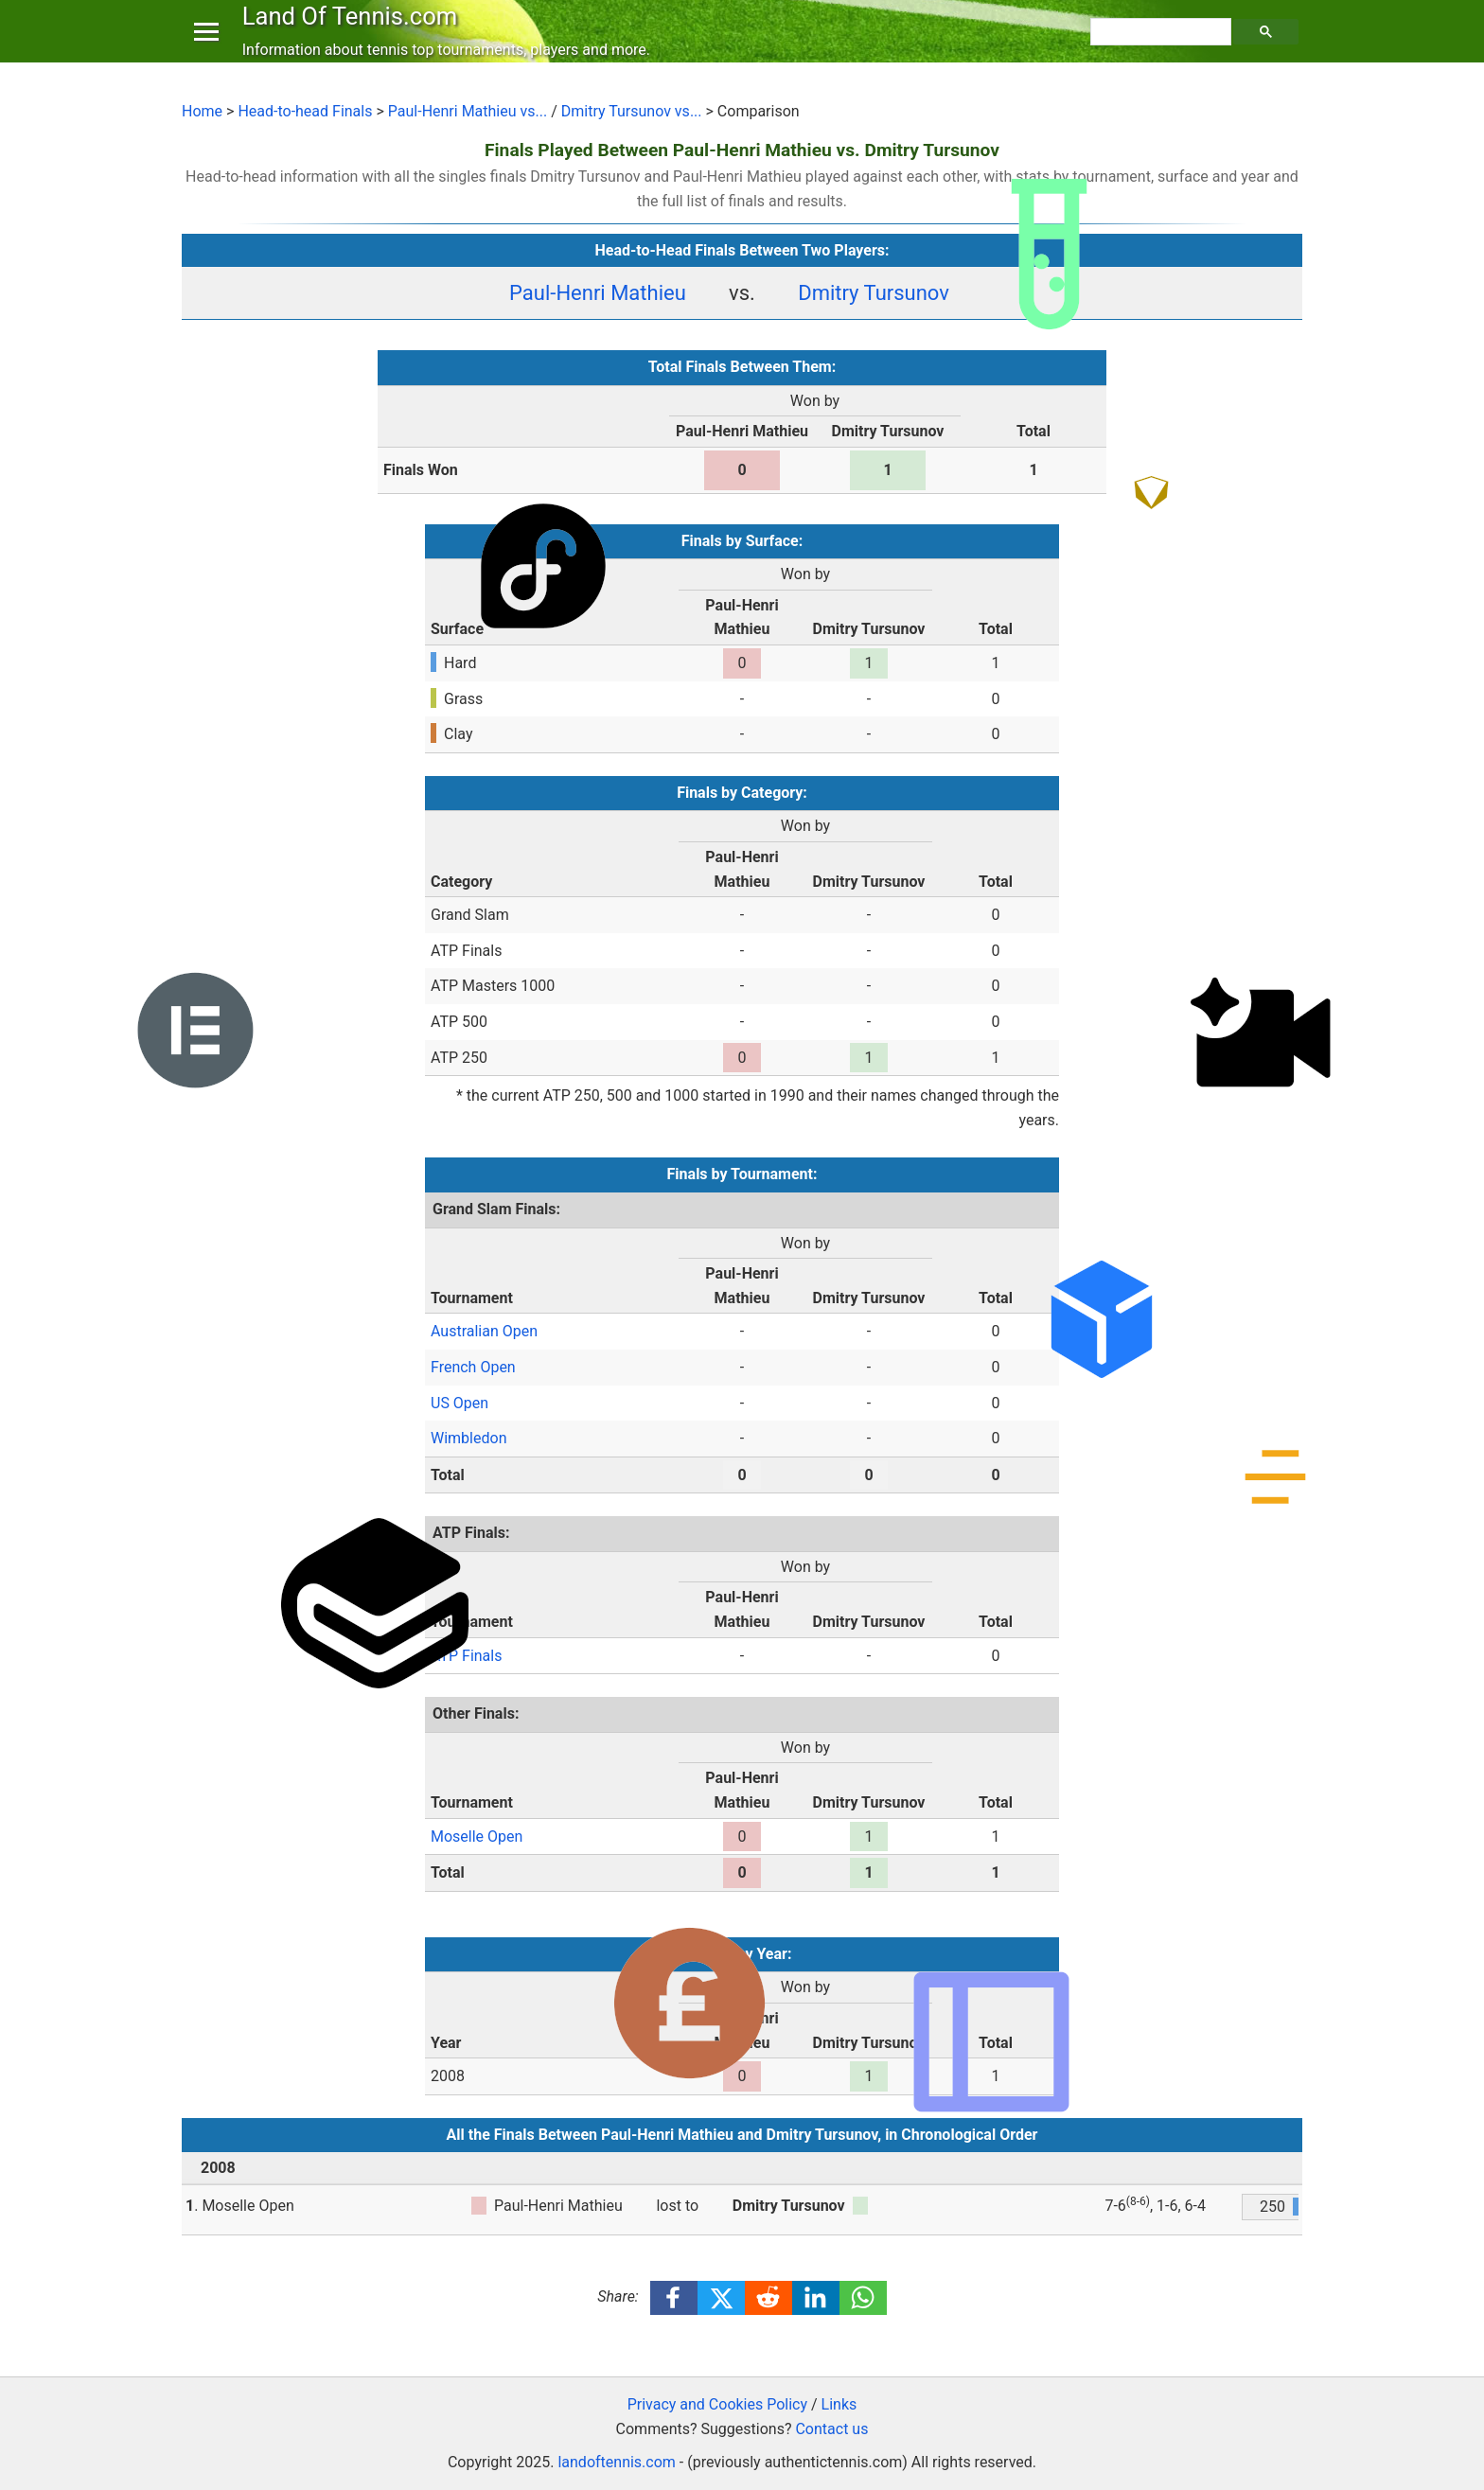  Describe the element at coordinates (1263, 1038) in the screenshot. I see `enable AI-powered video features` at that location.